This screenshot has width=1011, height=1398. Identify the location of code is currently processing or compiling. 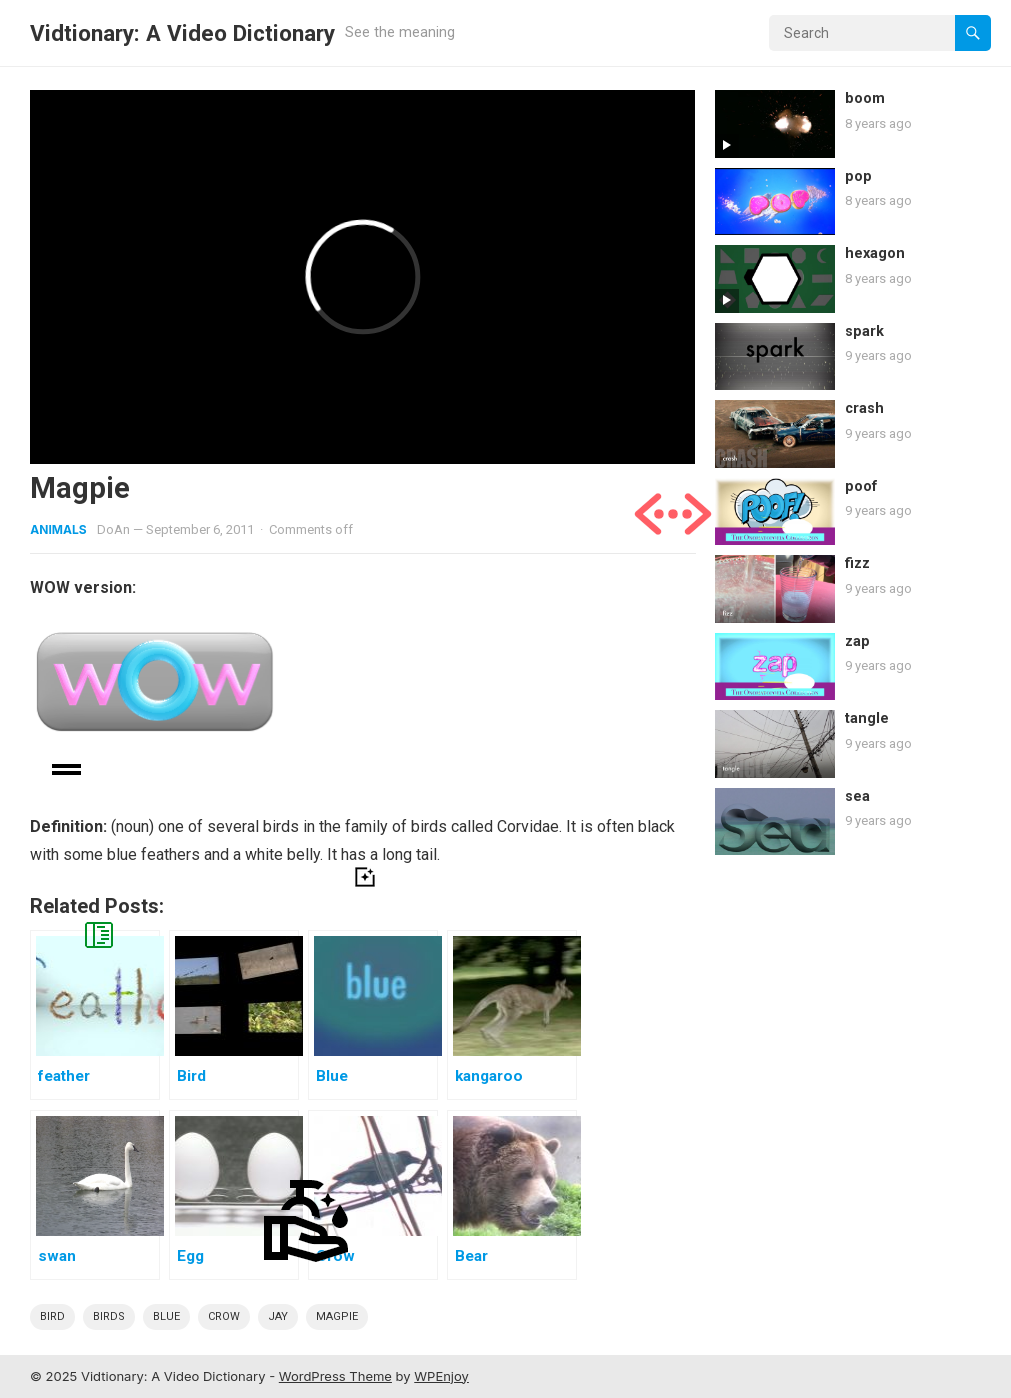
(673, 514).